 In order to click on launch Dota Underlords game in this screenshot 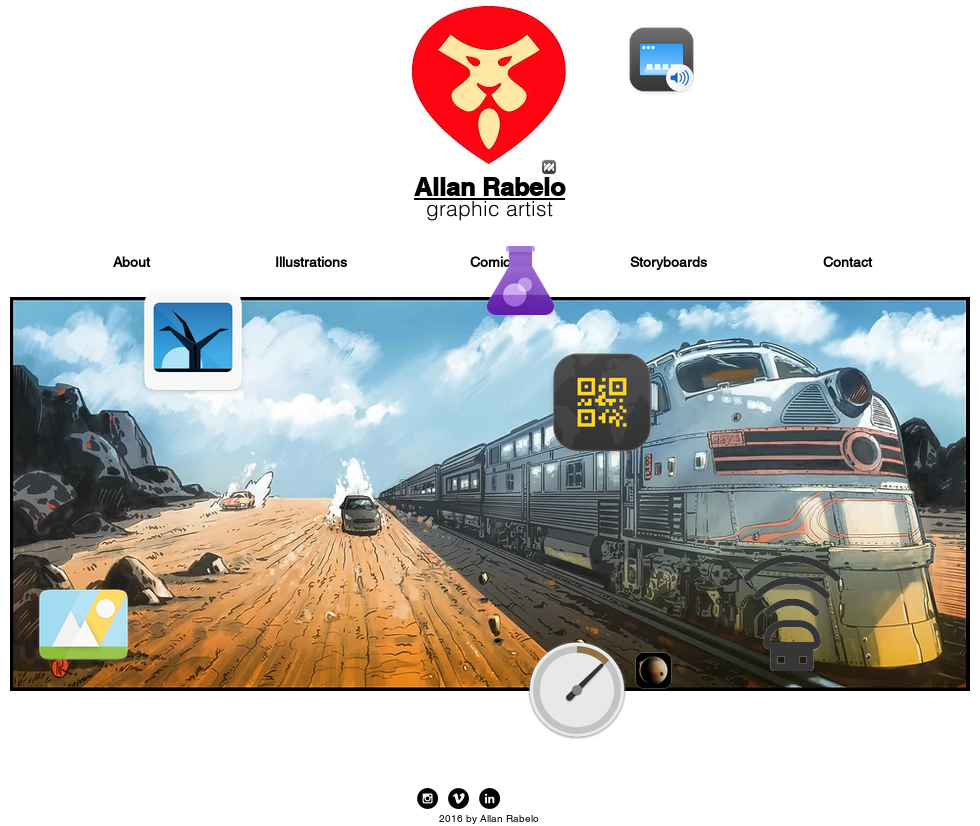, I will do `click(549, 167)`.